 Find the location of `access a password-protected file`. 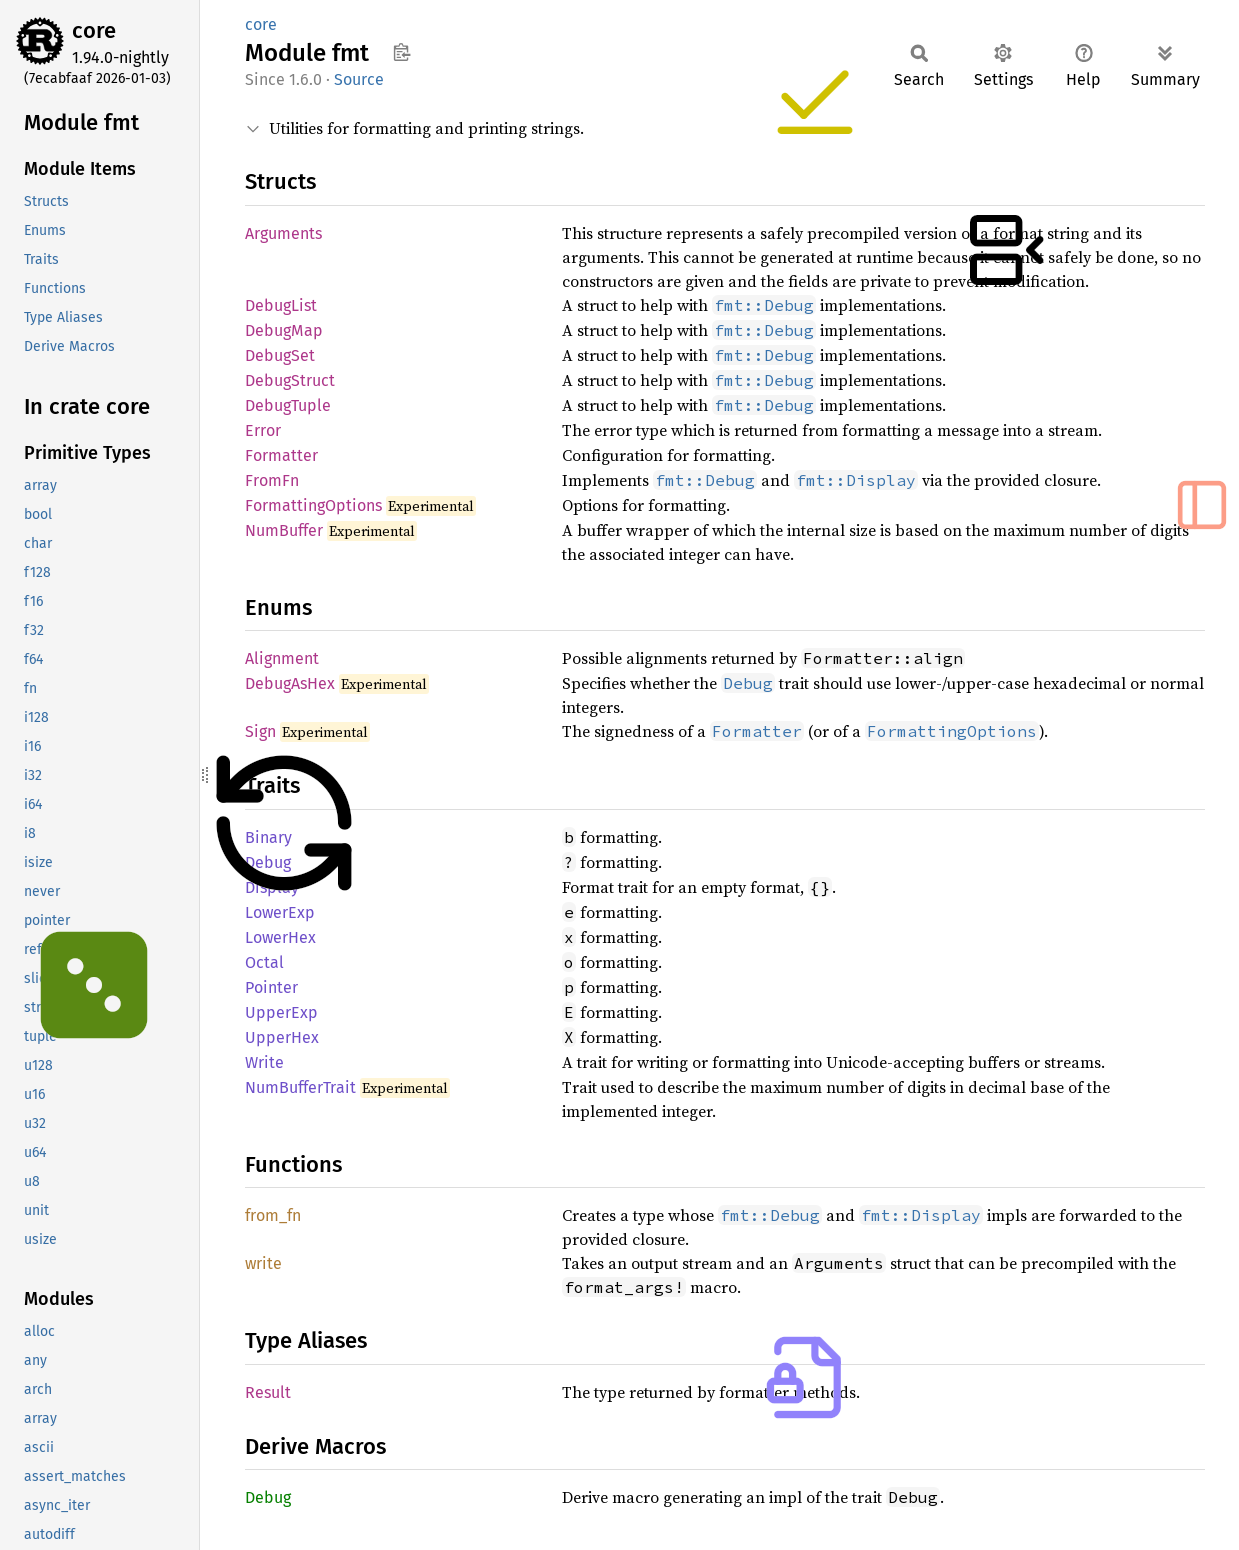

access a password-protected file is located at coordinates (807, 1377).